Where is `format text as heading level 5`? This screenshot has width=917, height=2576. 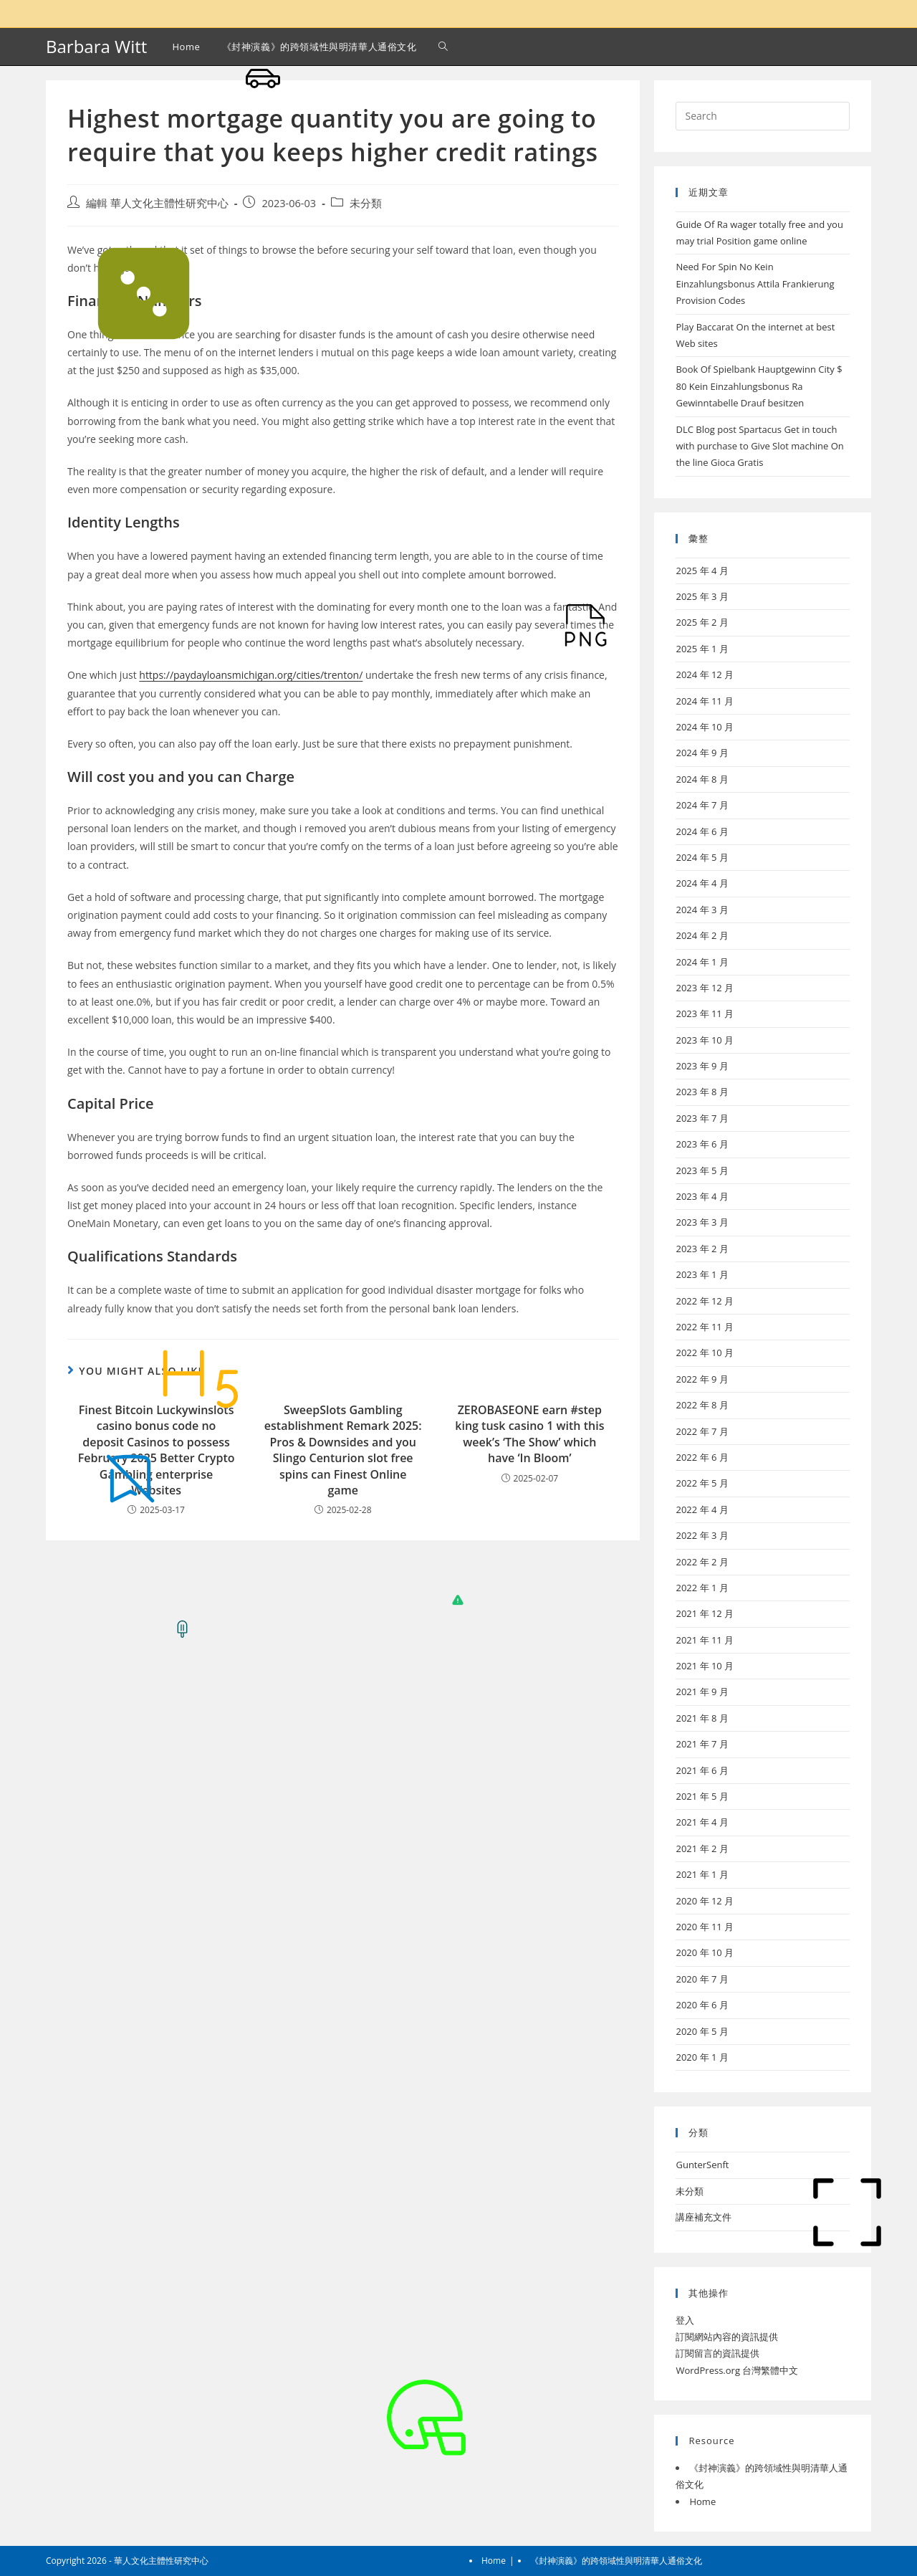
format text as heading level 5 is located at coordinates (196, 1378).